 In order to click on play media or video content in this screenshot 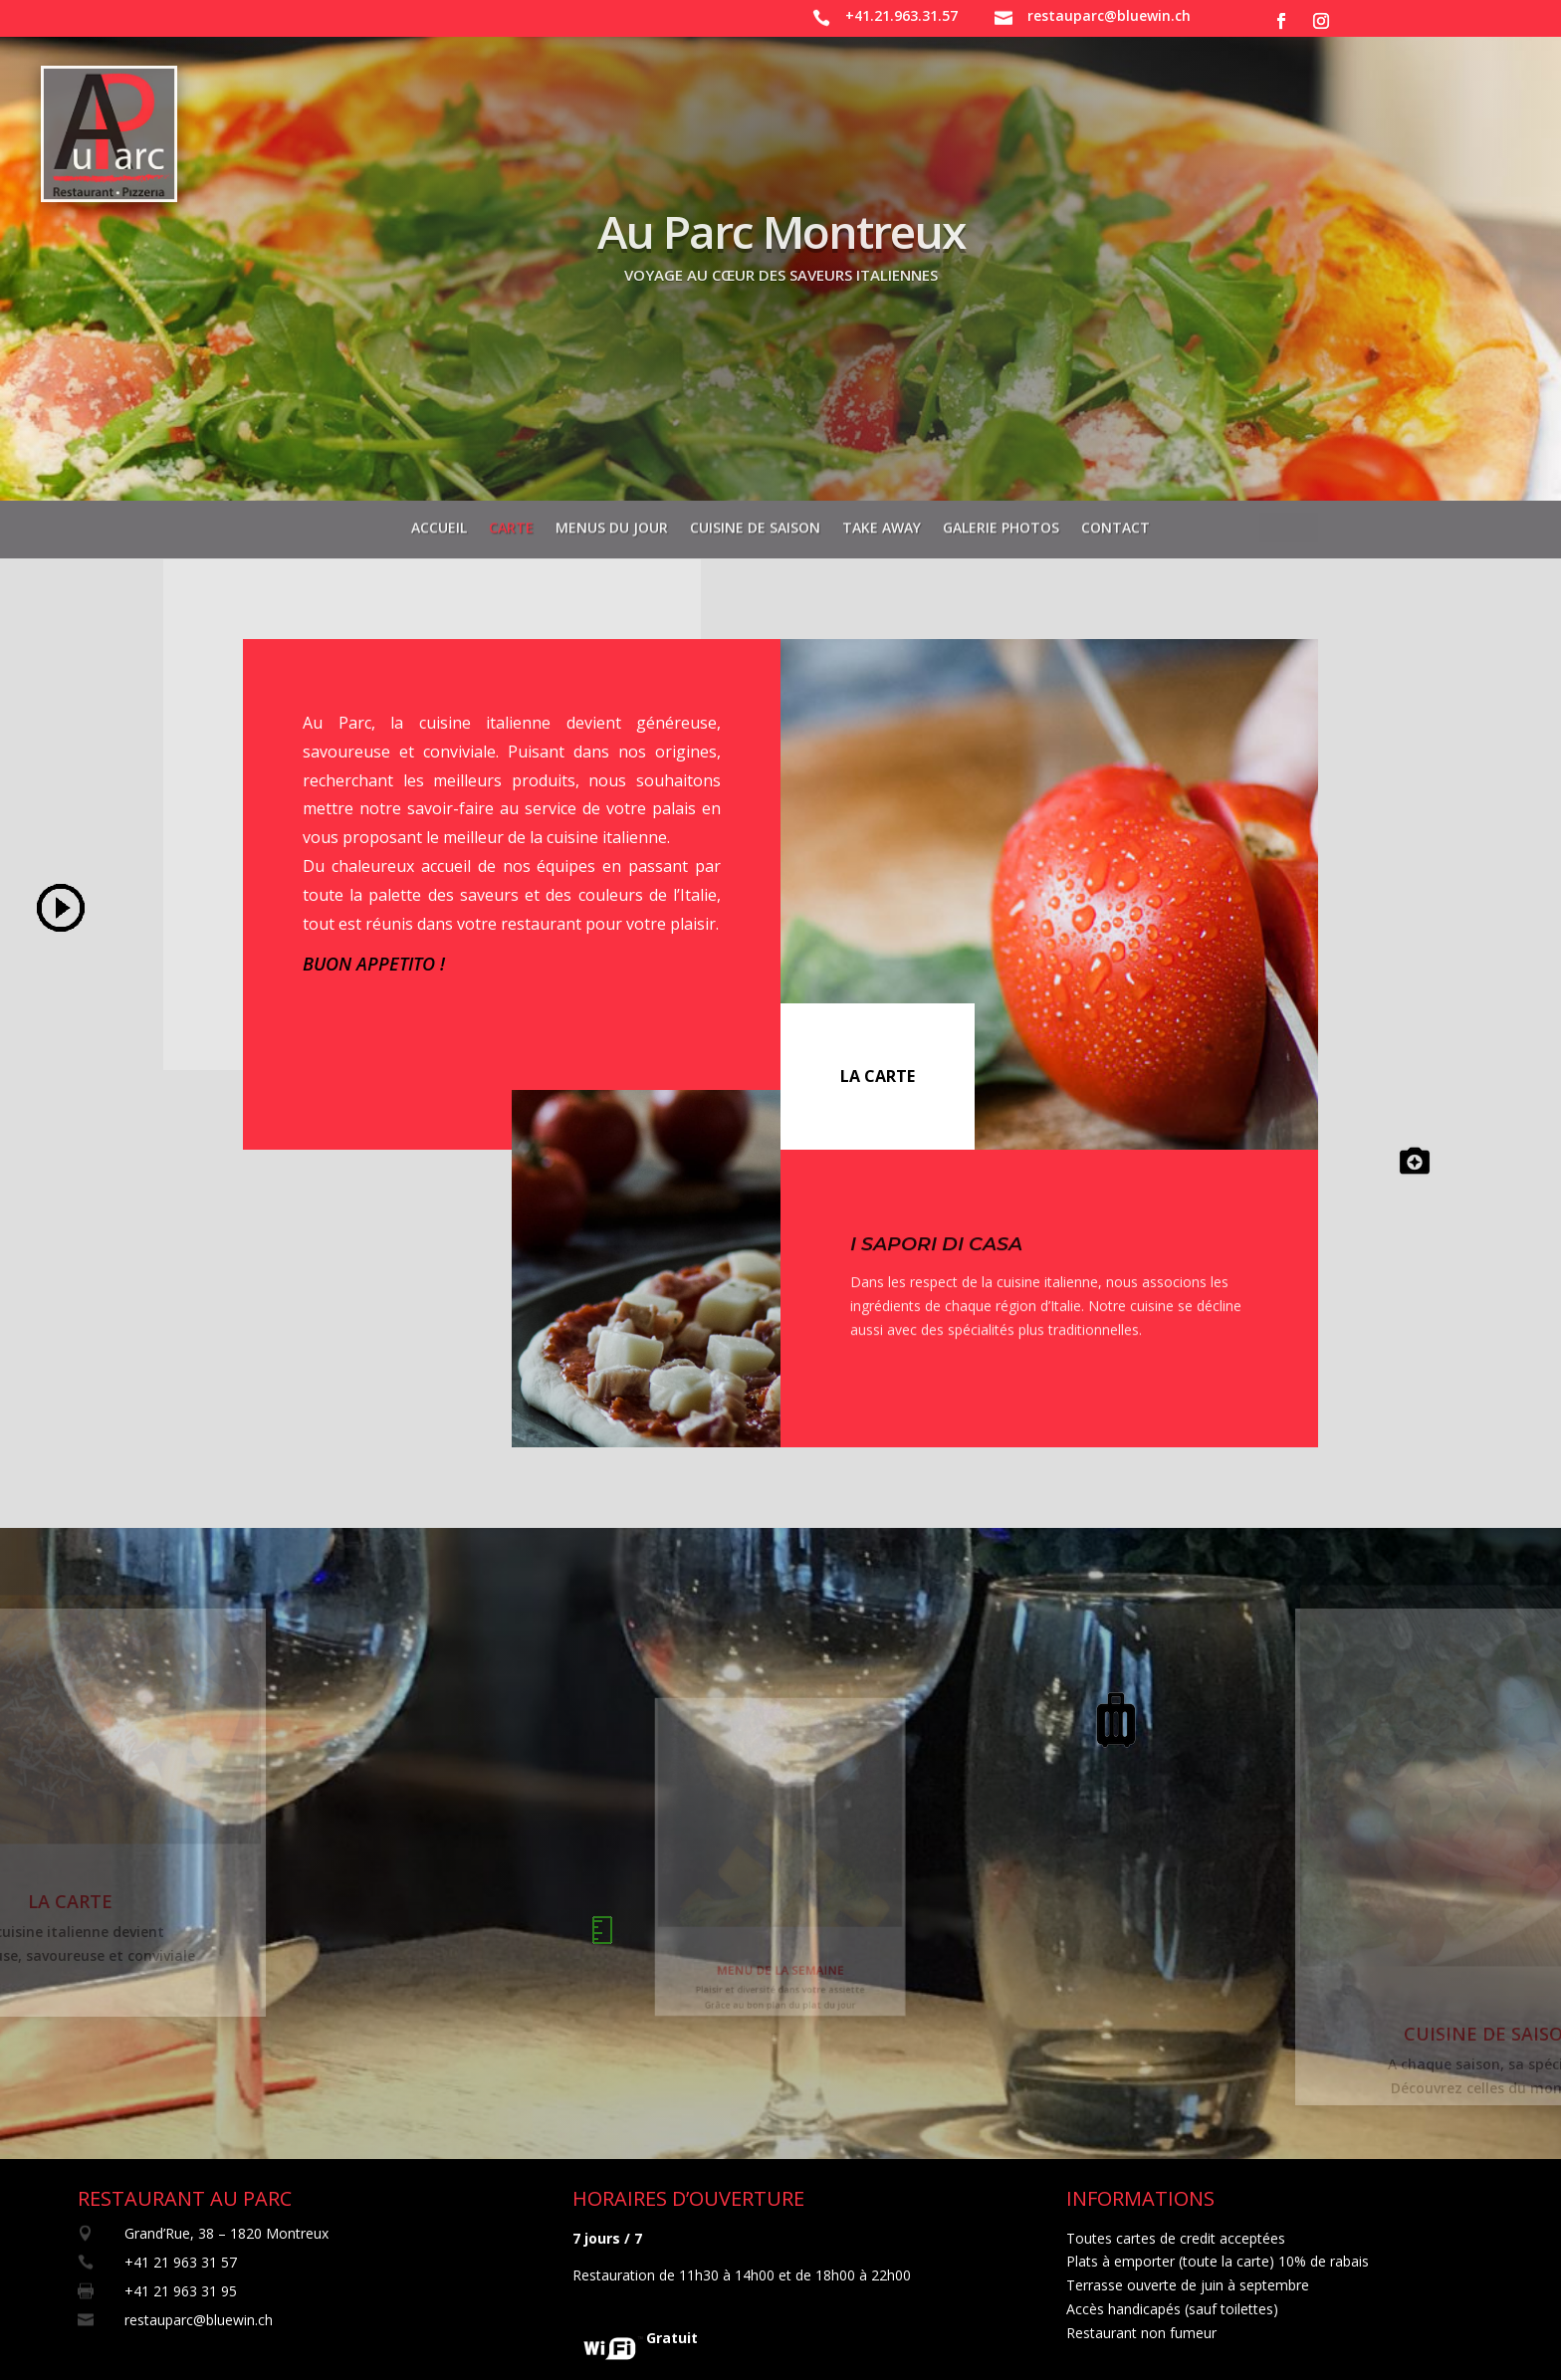, I will do `click(61, 908)`.